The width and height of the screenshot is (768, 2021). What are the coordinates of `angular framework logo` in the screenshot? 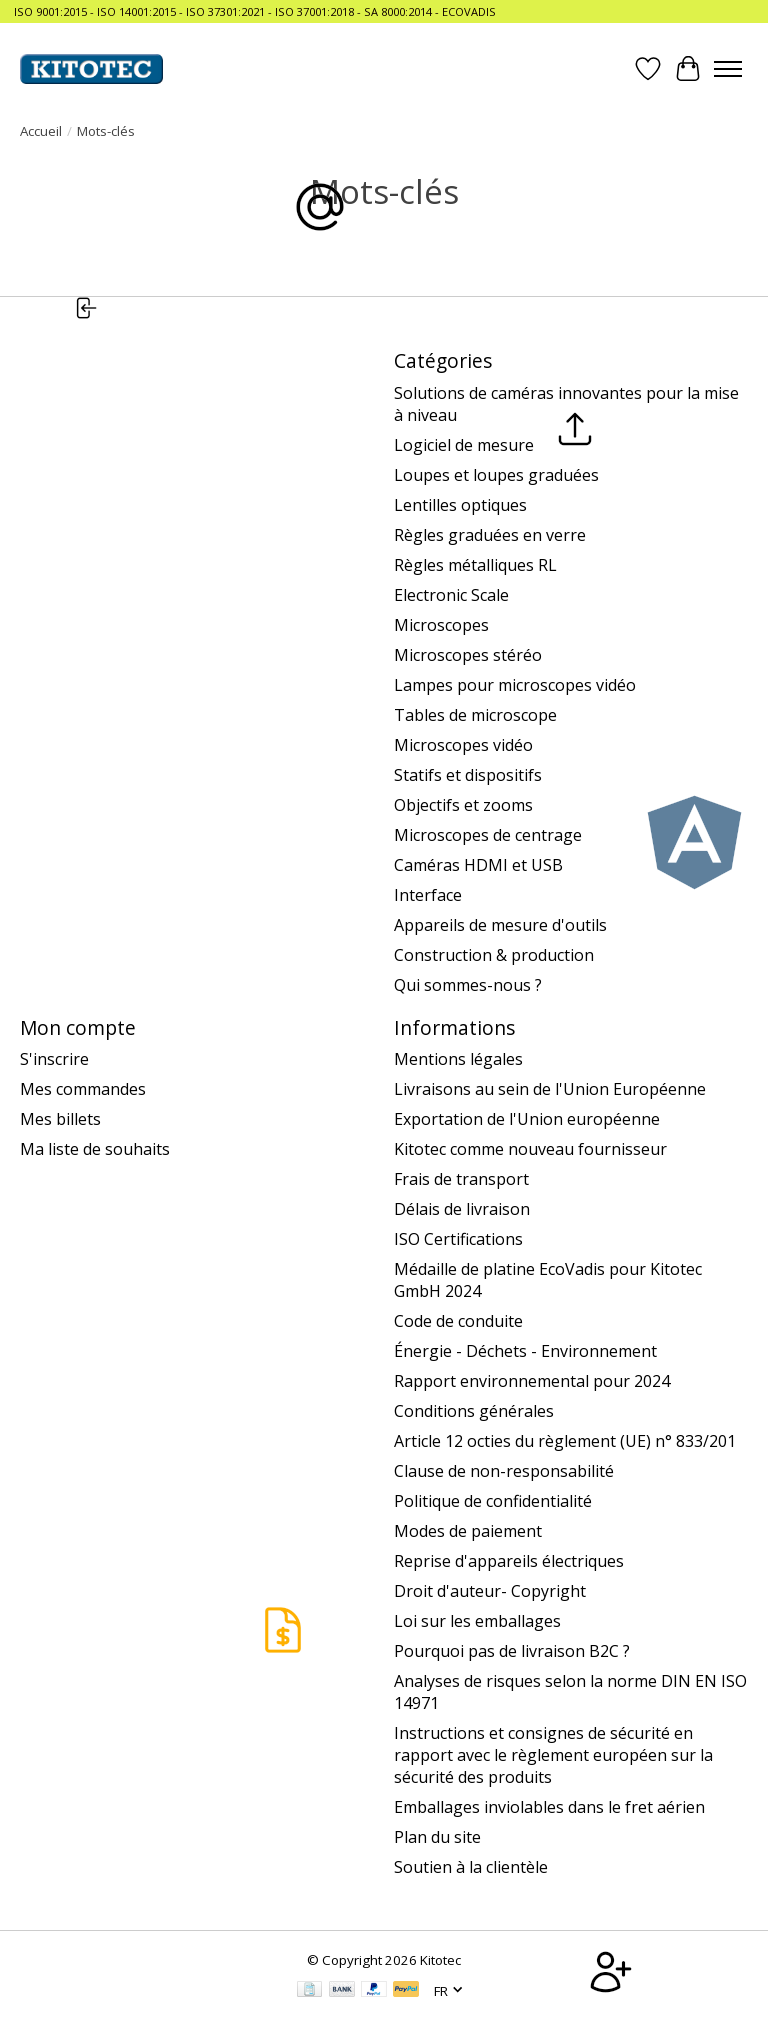 It's located at (694, 842).